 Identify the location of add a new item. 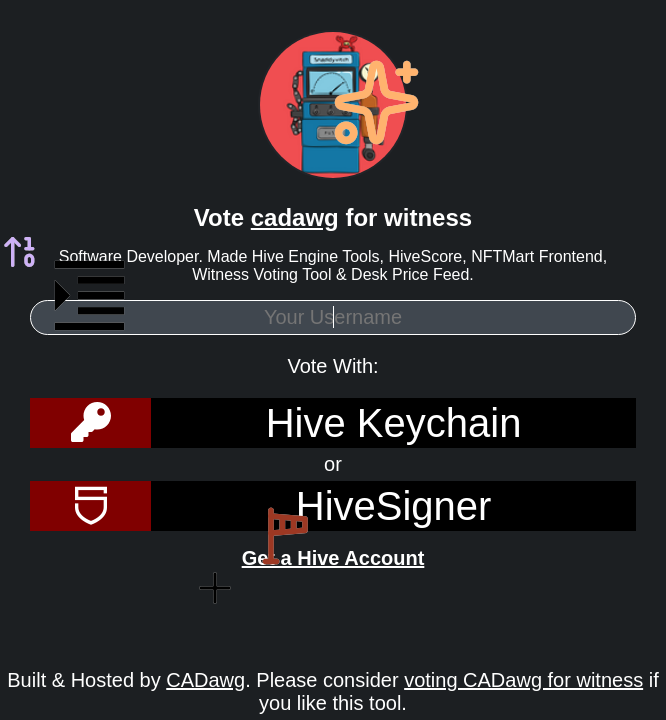
(215, 588).